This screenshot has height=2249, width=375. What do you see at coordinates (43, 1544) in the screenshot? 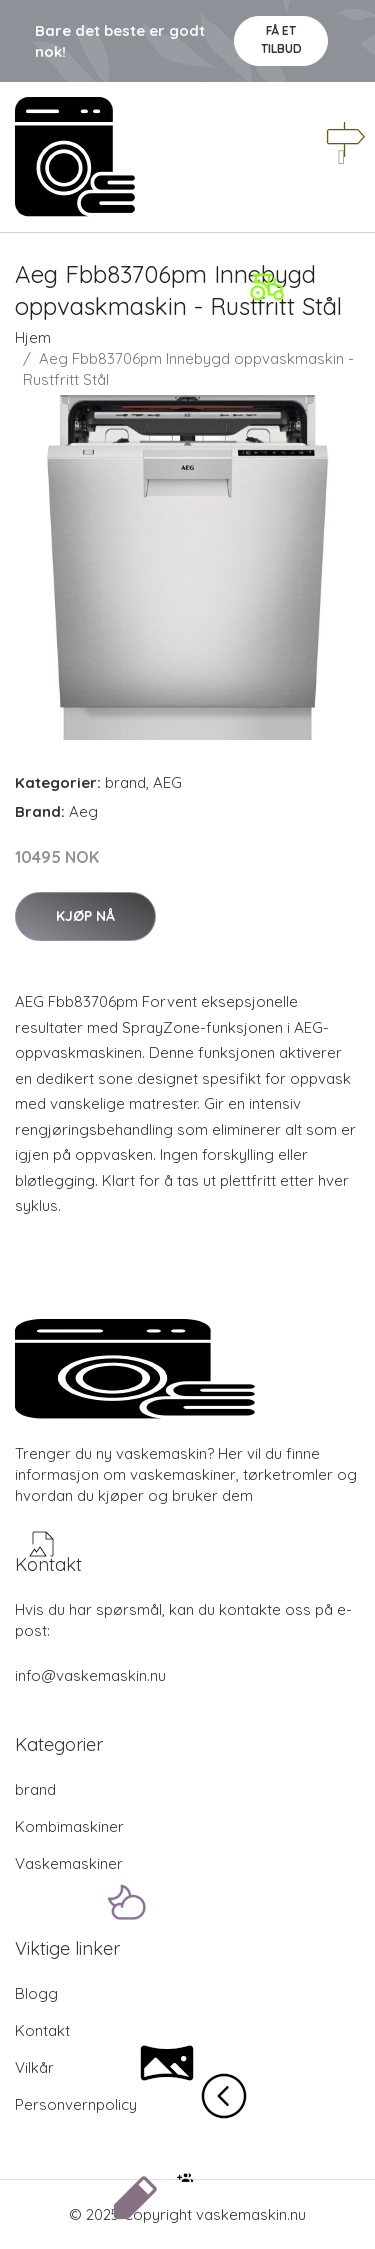
I see `view image file` at bounding box center [43, 1544].